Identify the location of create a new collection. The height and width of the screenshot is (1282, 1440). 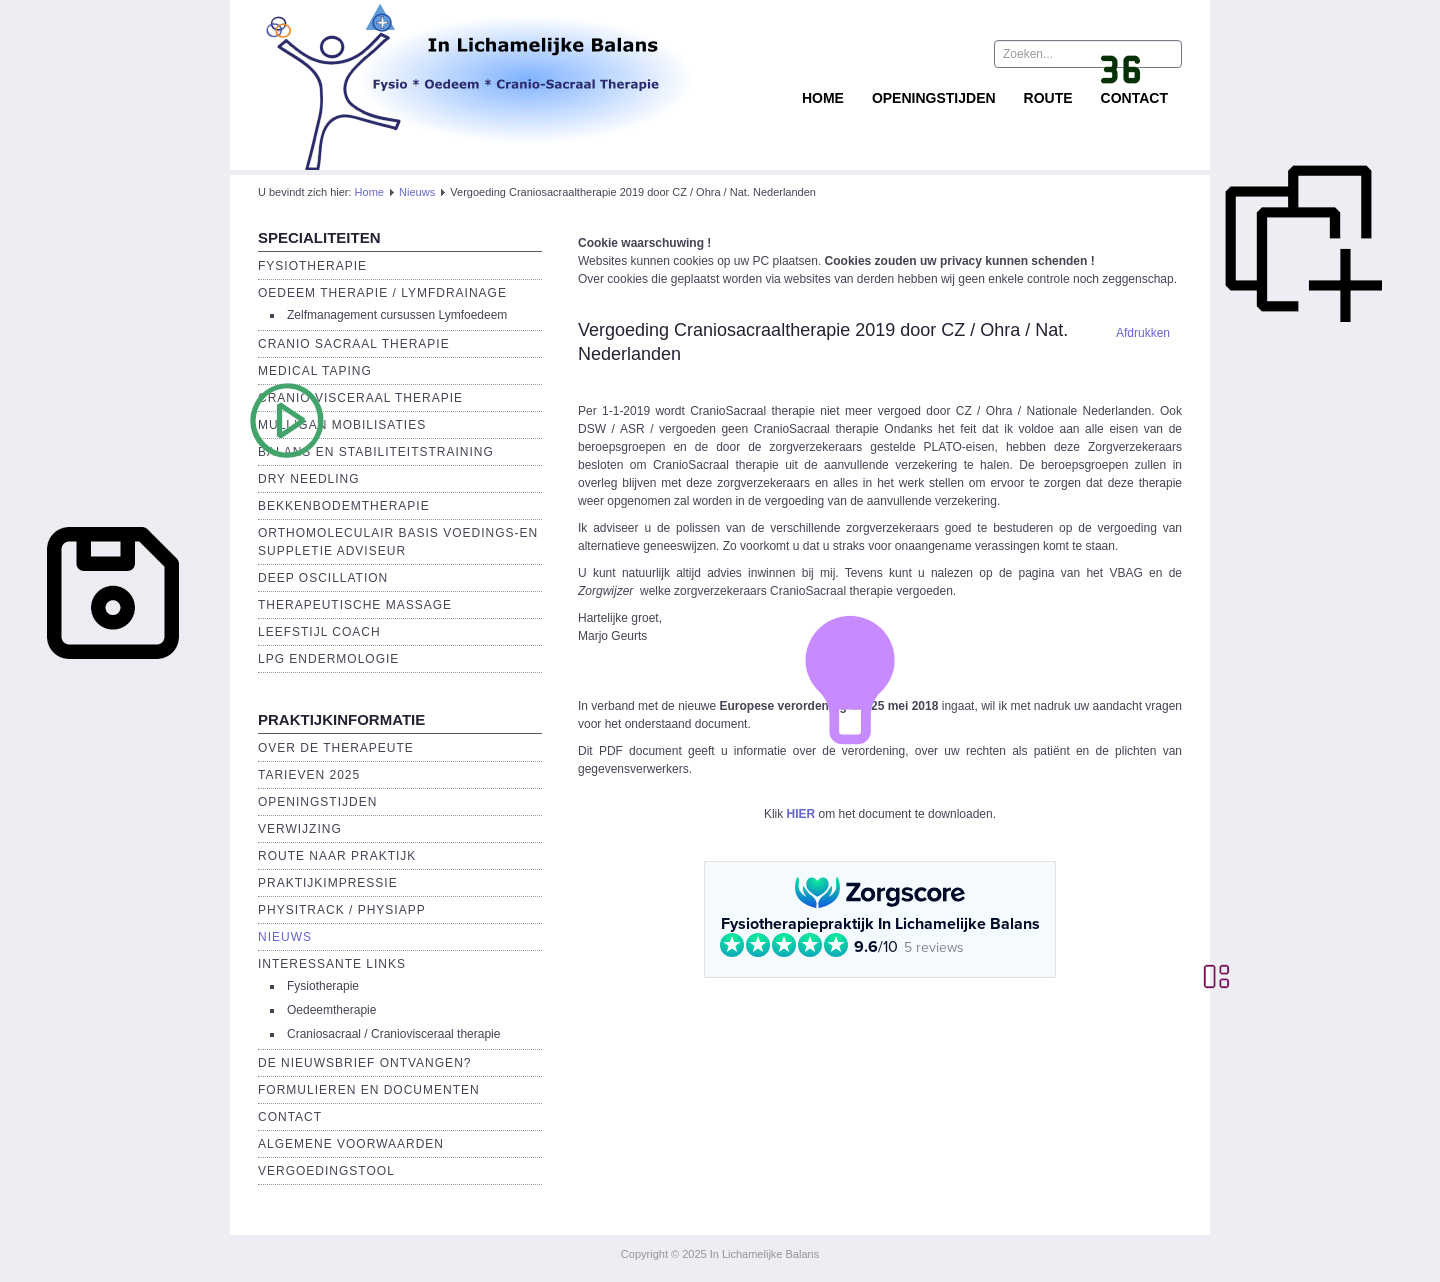
(1298, 238).